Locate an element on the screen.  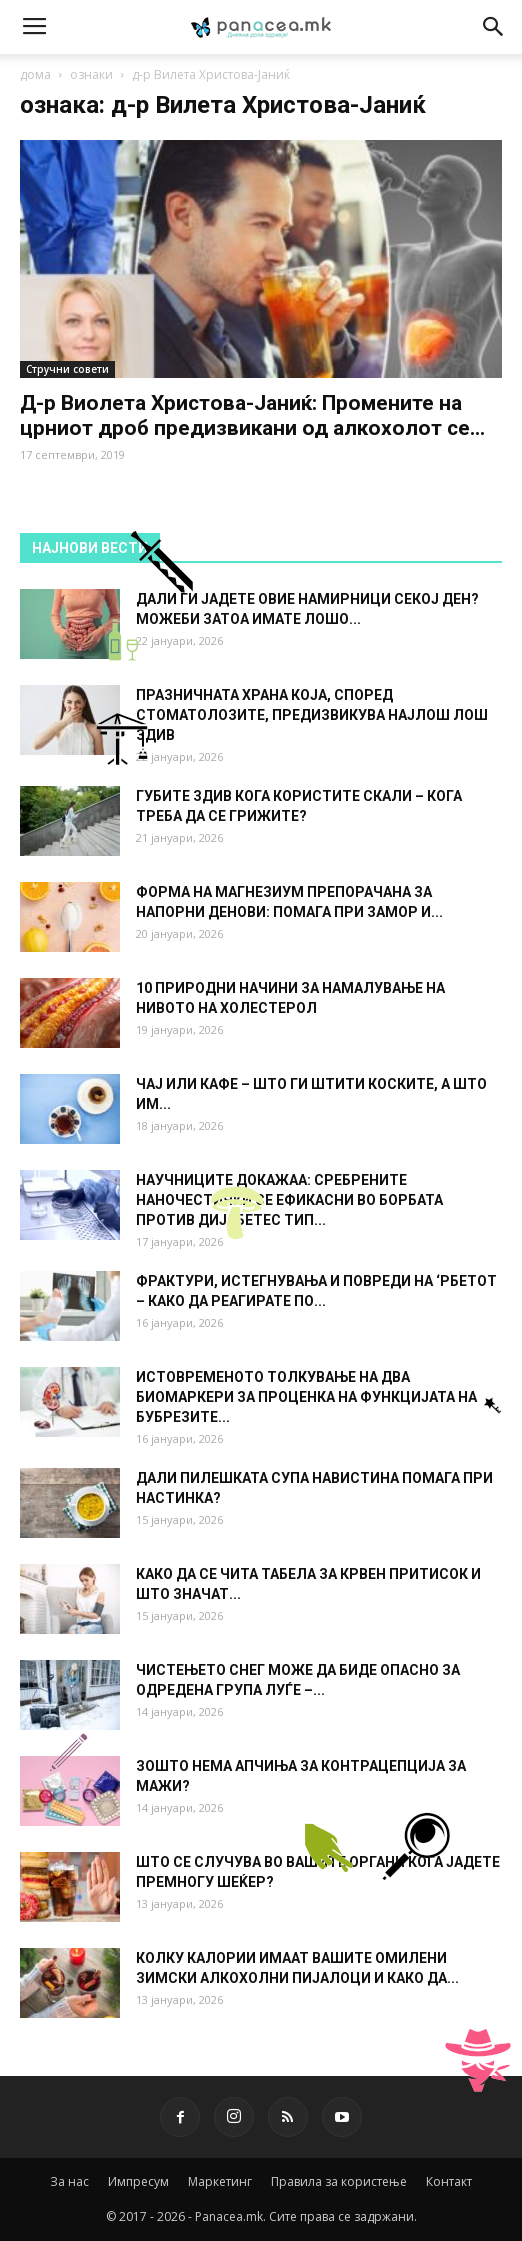
indicates hoping for luck or a positive outcome is located at coordinates (329, 1848).